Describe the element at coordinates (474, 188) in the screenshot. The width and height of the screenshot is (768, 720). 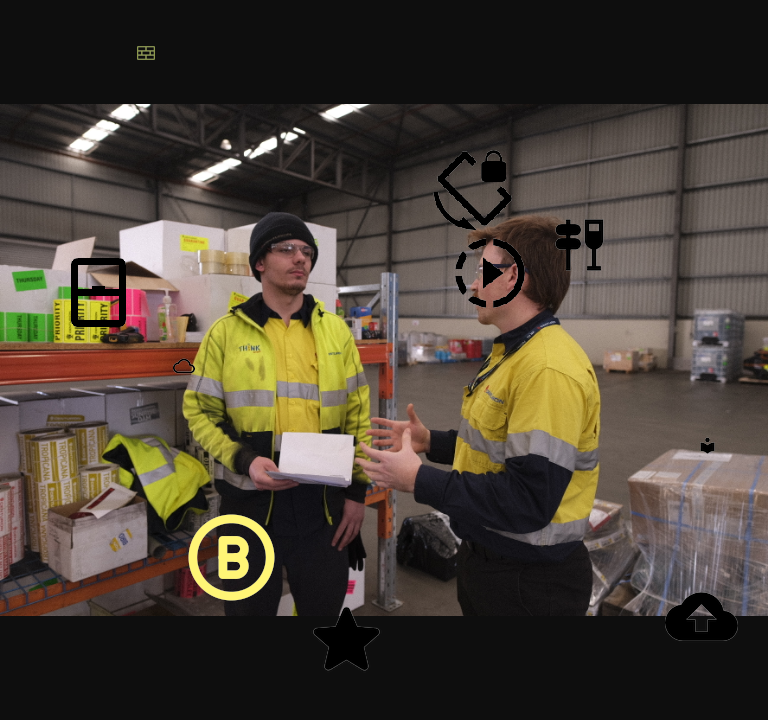
I see `screen rotation is locked` at that location.